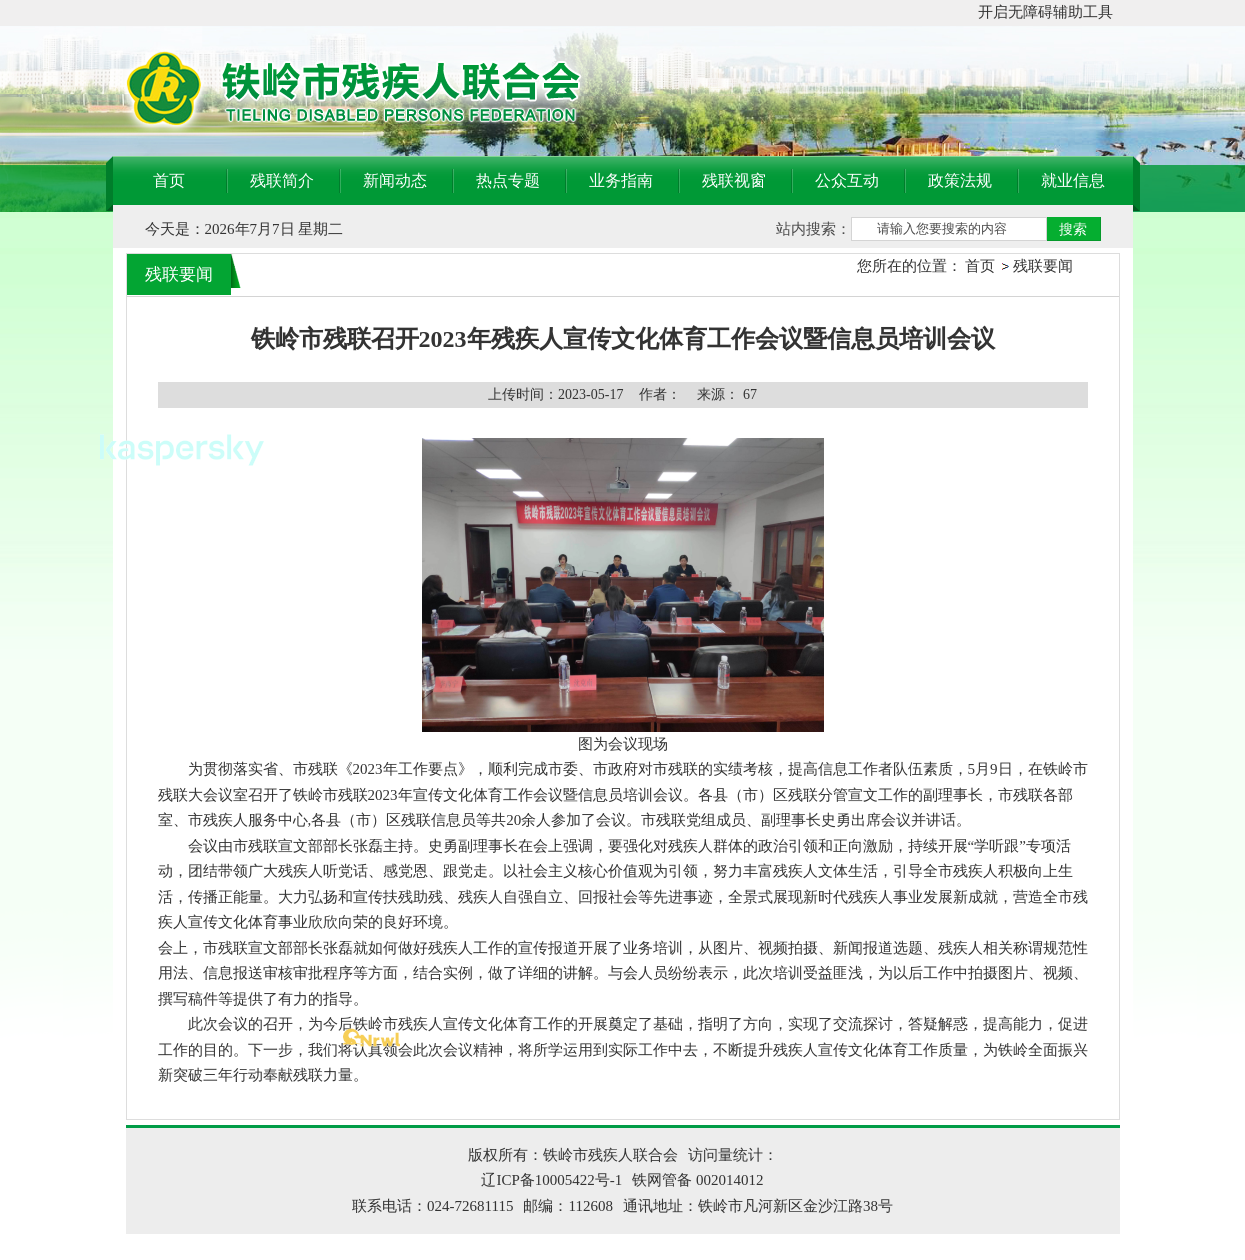 The height and width of the screenshot is (1260, 1245). Describe the element at coordinates (371, 1037) in the screenshot. I see `nrwl company logo` at that location.